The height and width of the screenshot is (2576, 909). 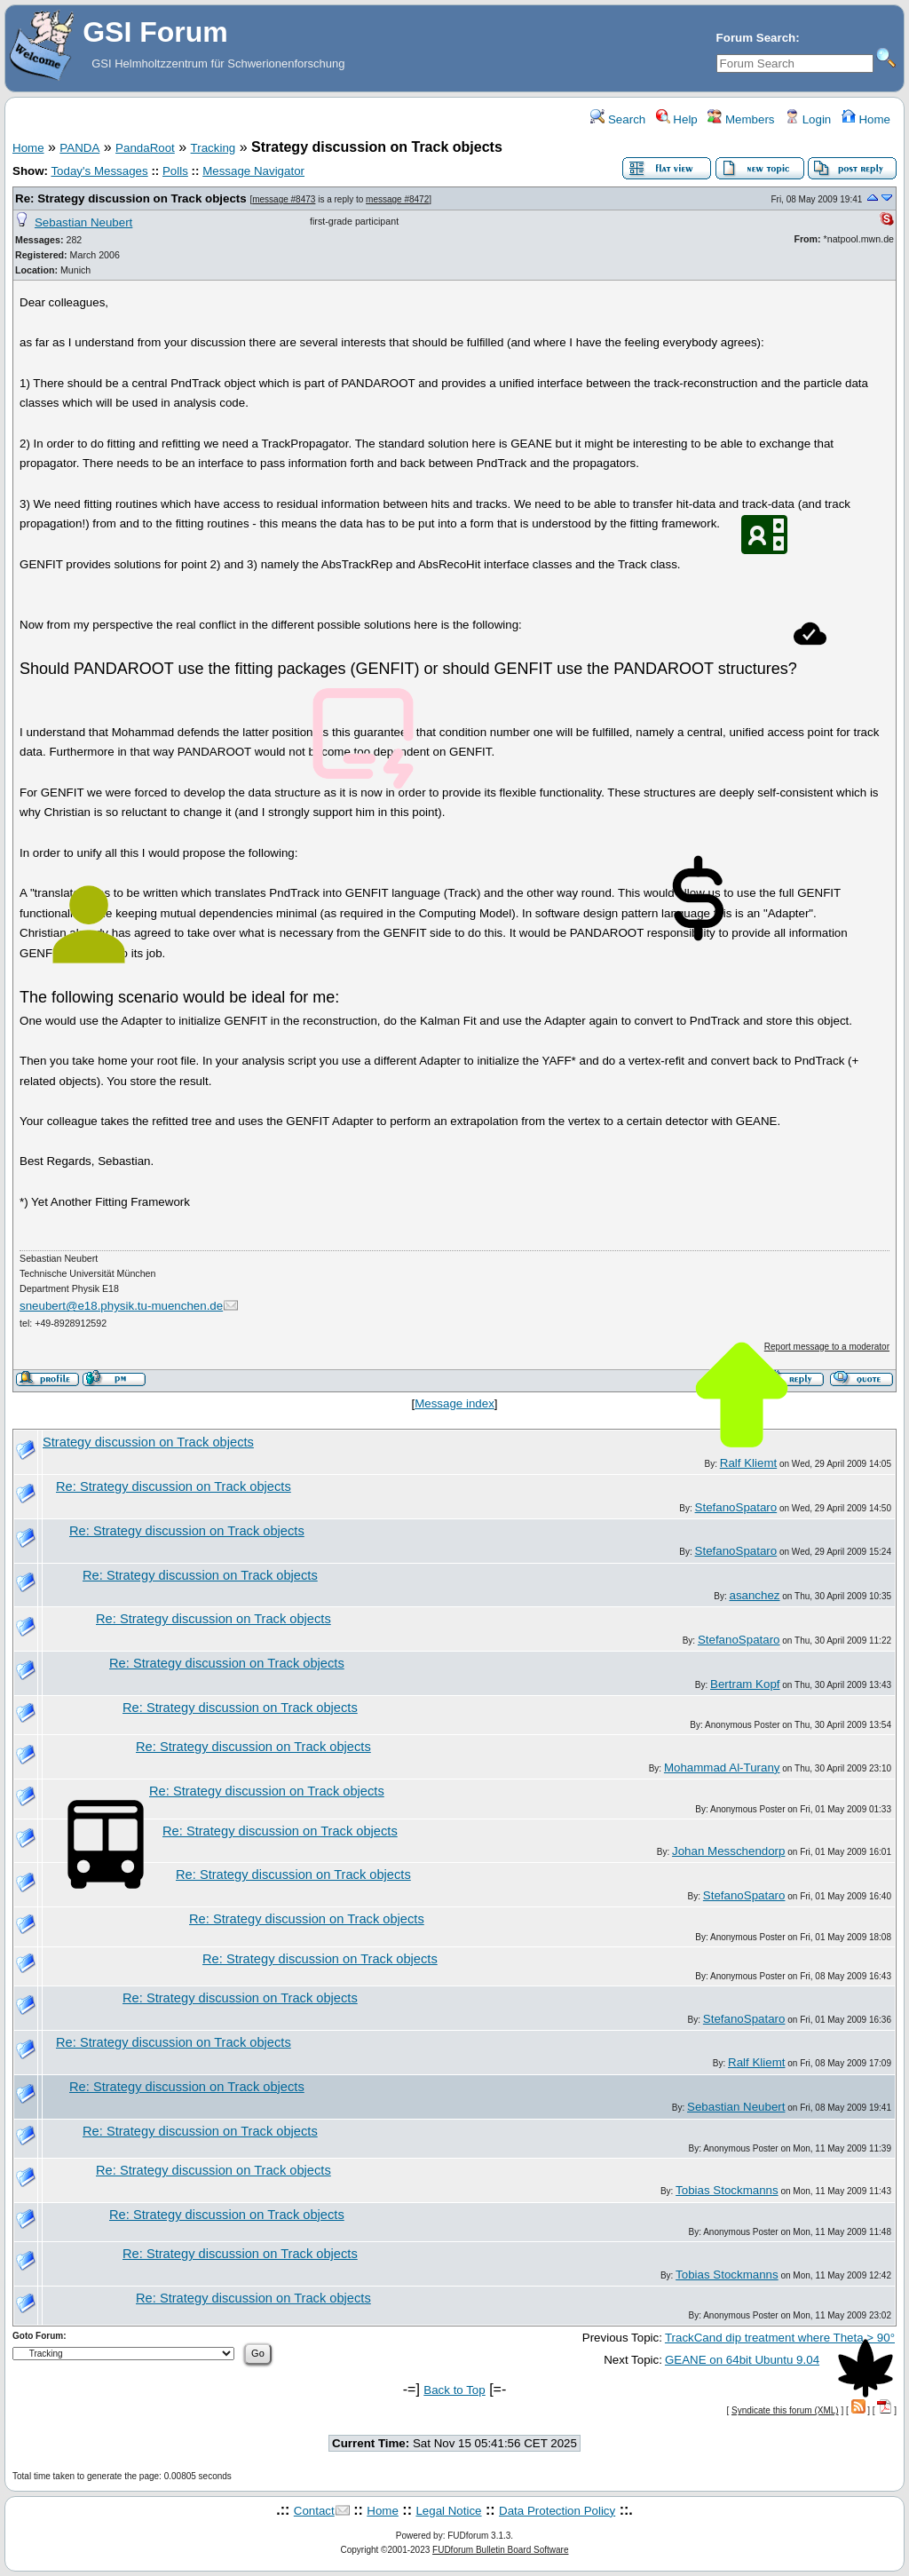 I want to click on tablet charging in landscape mode, so click(x=363, y=733).